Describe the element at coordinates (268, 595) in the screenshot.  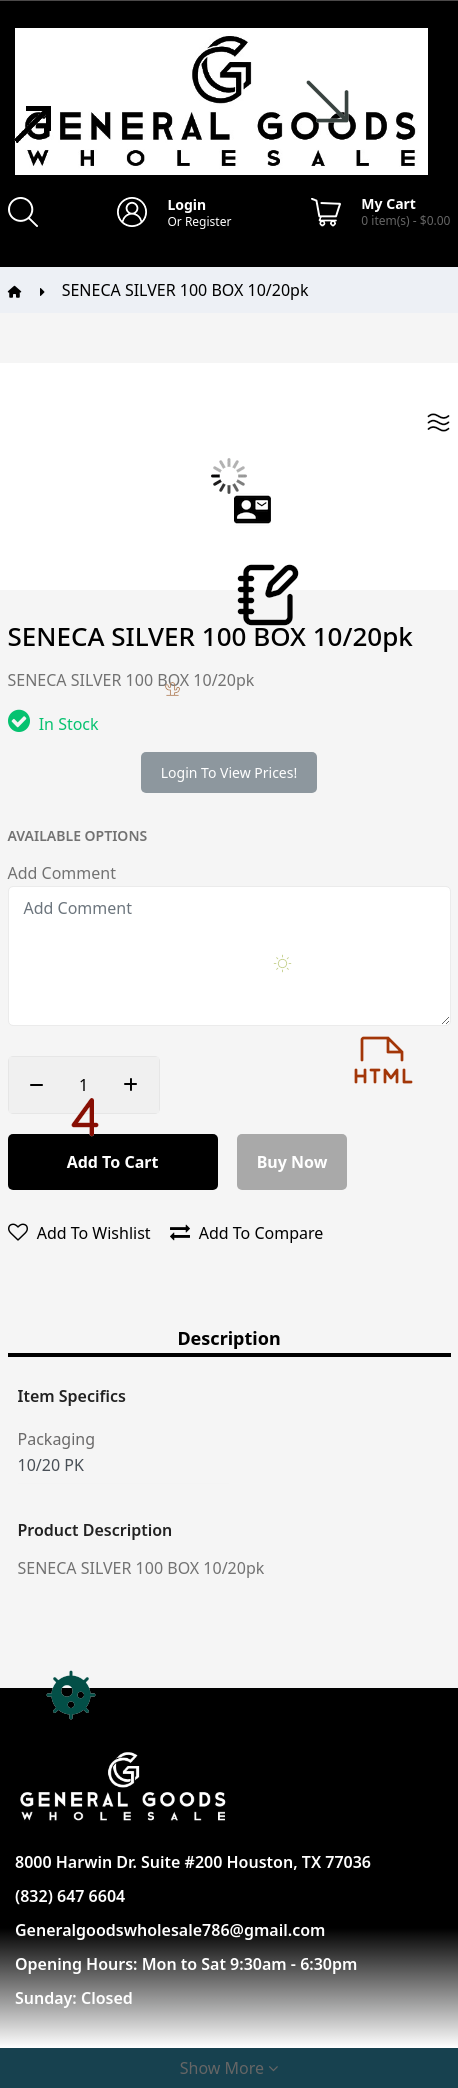
I see `edit notes or journal entries` at that location.